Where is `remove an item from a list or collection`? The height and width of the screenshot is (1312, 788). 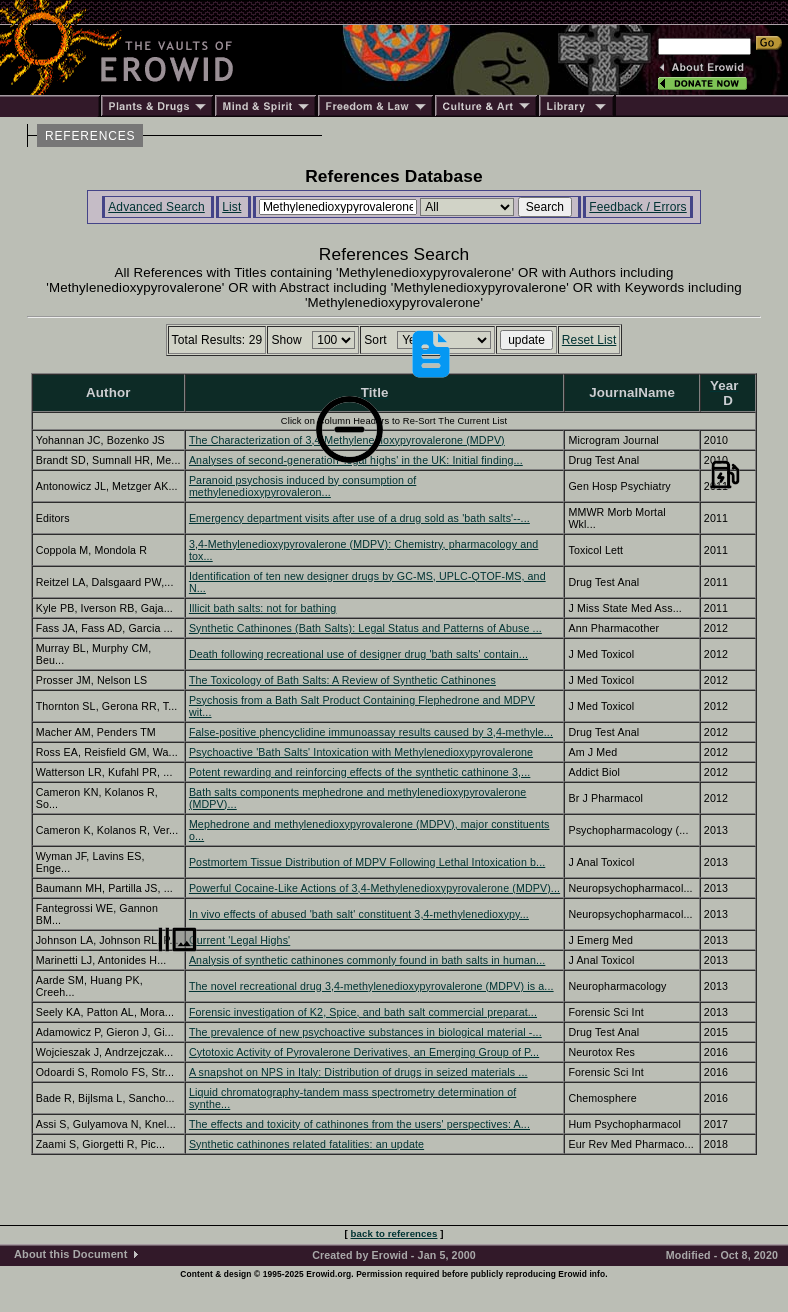 remove an item from a list or collection is located at coordinates (349, 429).